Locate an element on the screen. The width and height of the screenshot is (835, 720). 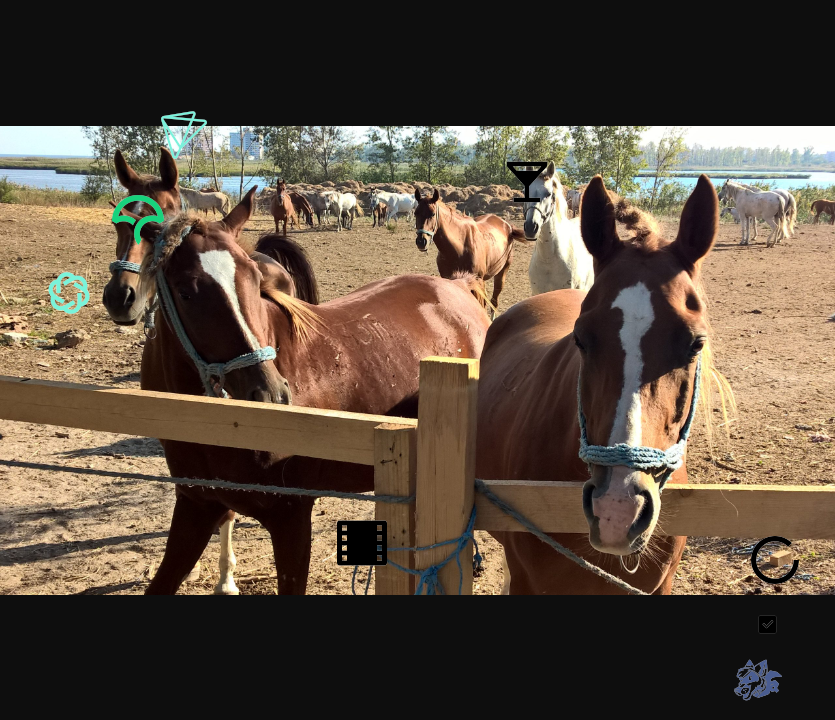
visit furaffinity website is located at coordinates (758, 680).